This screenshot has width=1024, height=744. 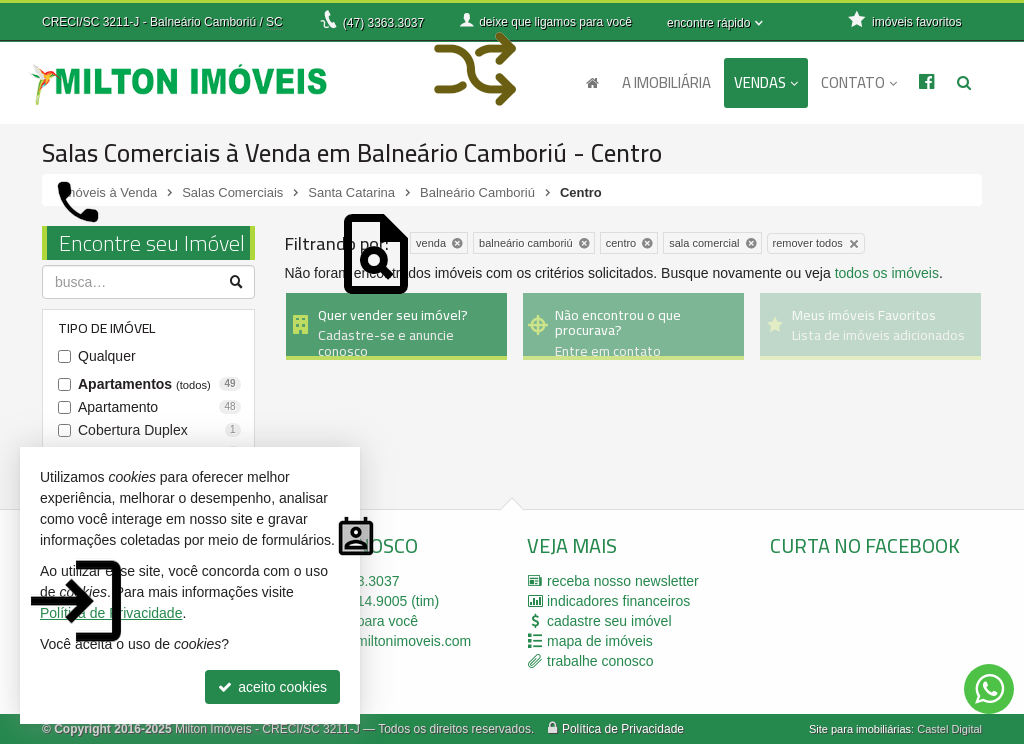 What do you see at coordinates (356, 538) in the screenshot?
I see `view contact calendar or schedule` at bounding box center [356, 538].